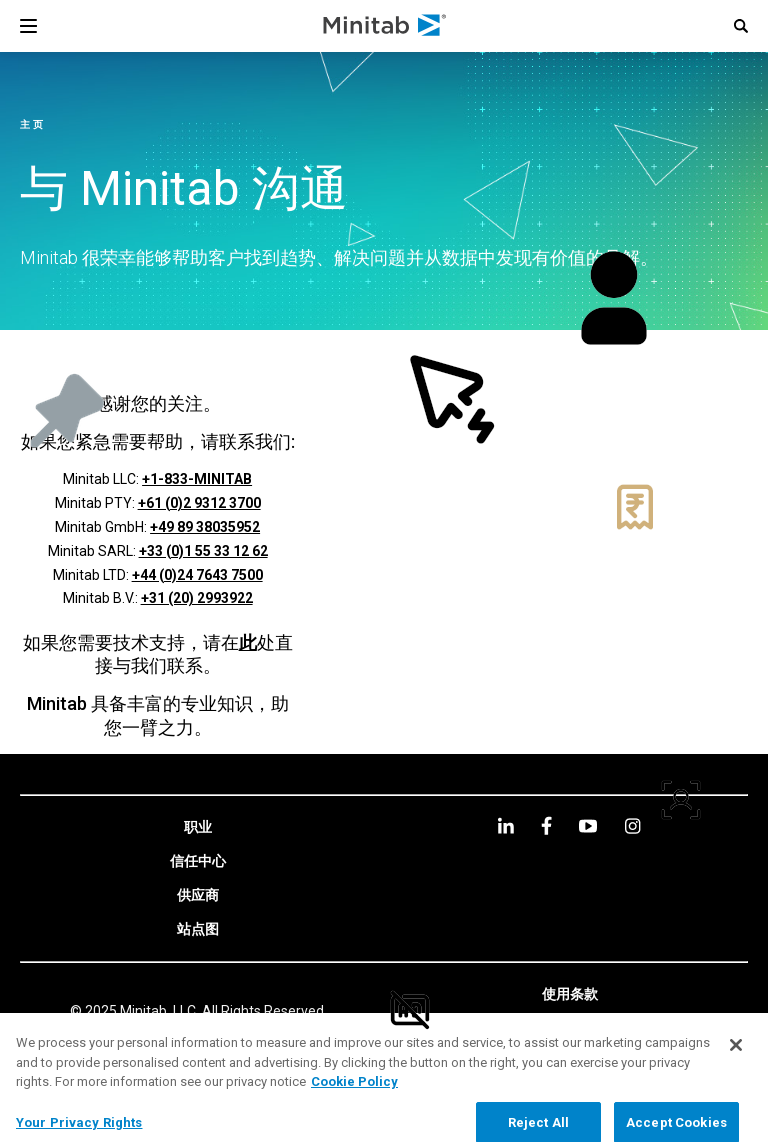 The height and width of the screenshot is (1142, 768). Describe the element at coordinates (410, 1010) in the screenshot. I see `ad-free mode enabled` at that location.